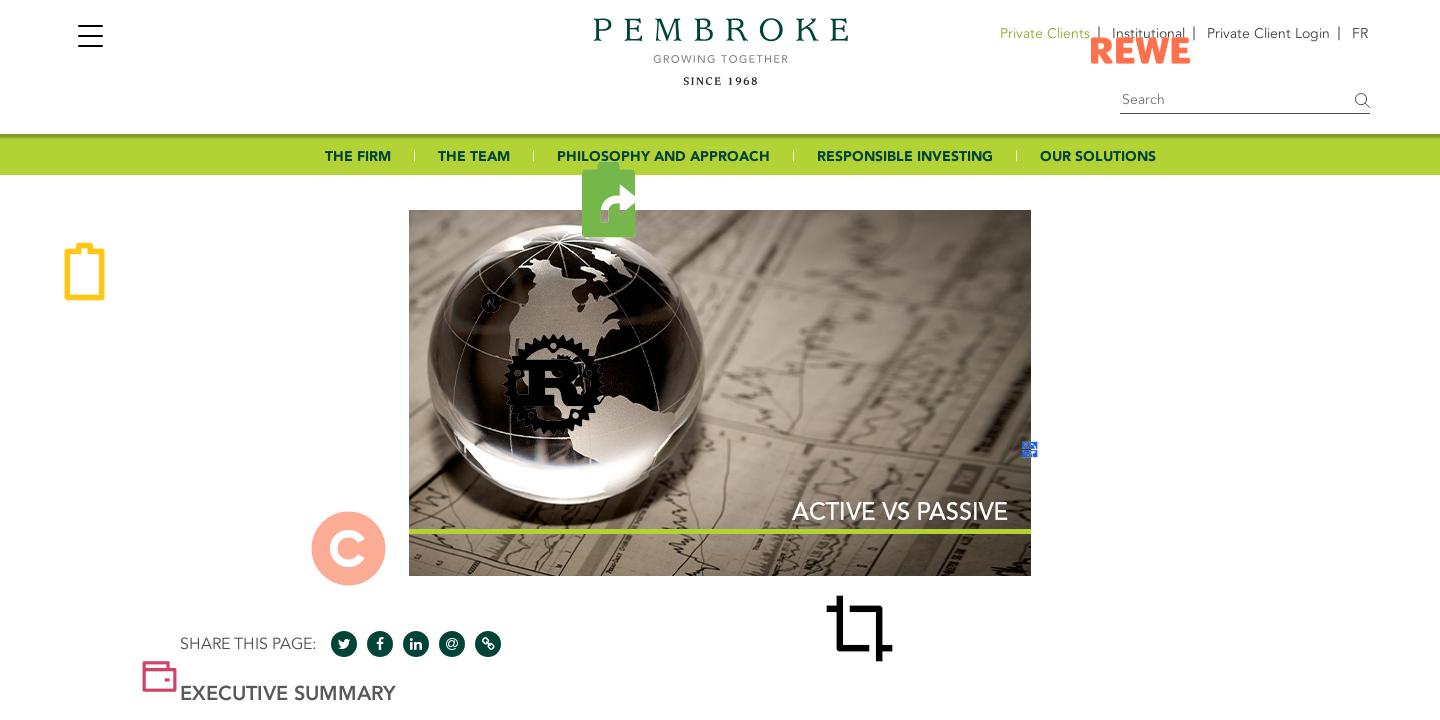  I want to click on share battery power with another device, so click(608, 199).